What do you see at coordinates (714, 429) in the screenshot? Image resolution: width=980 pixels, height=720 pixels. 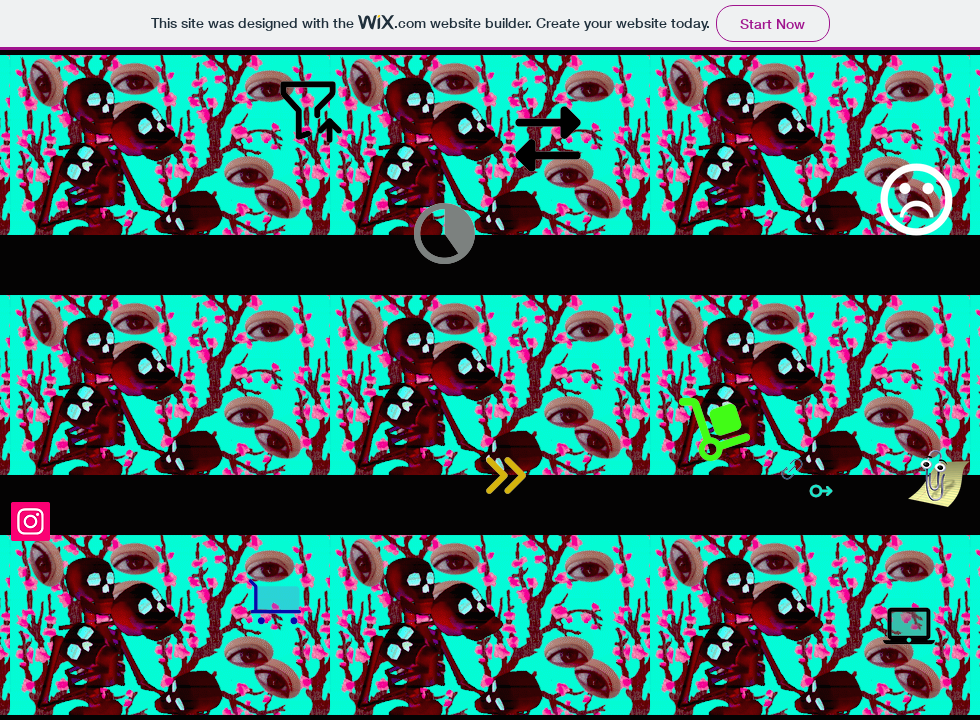 I see `shipping or delivery in progress` at bounding box center [714, 429].